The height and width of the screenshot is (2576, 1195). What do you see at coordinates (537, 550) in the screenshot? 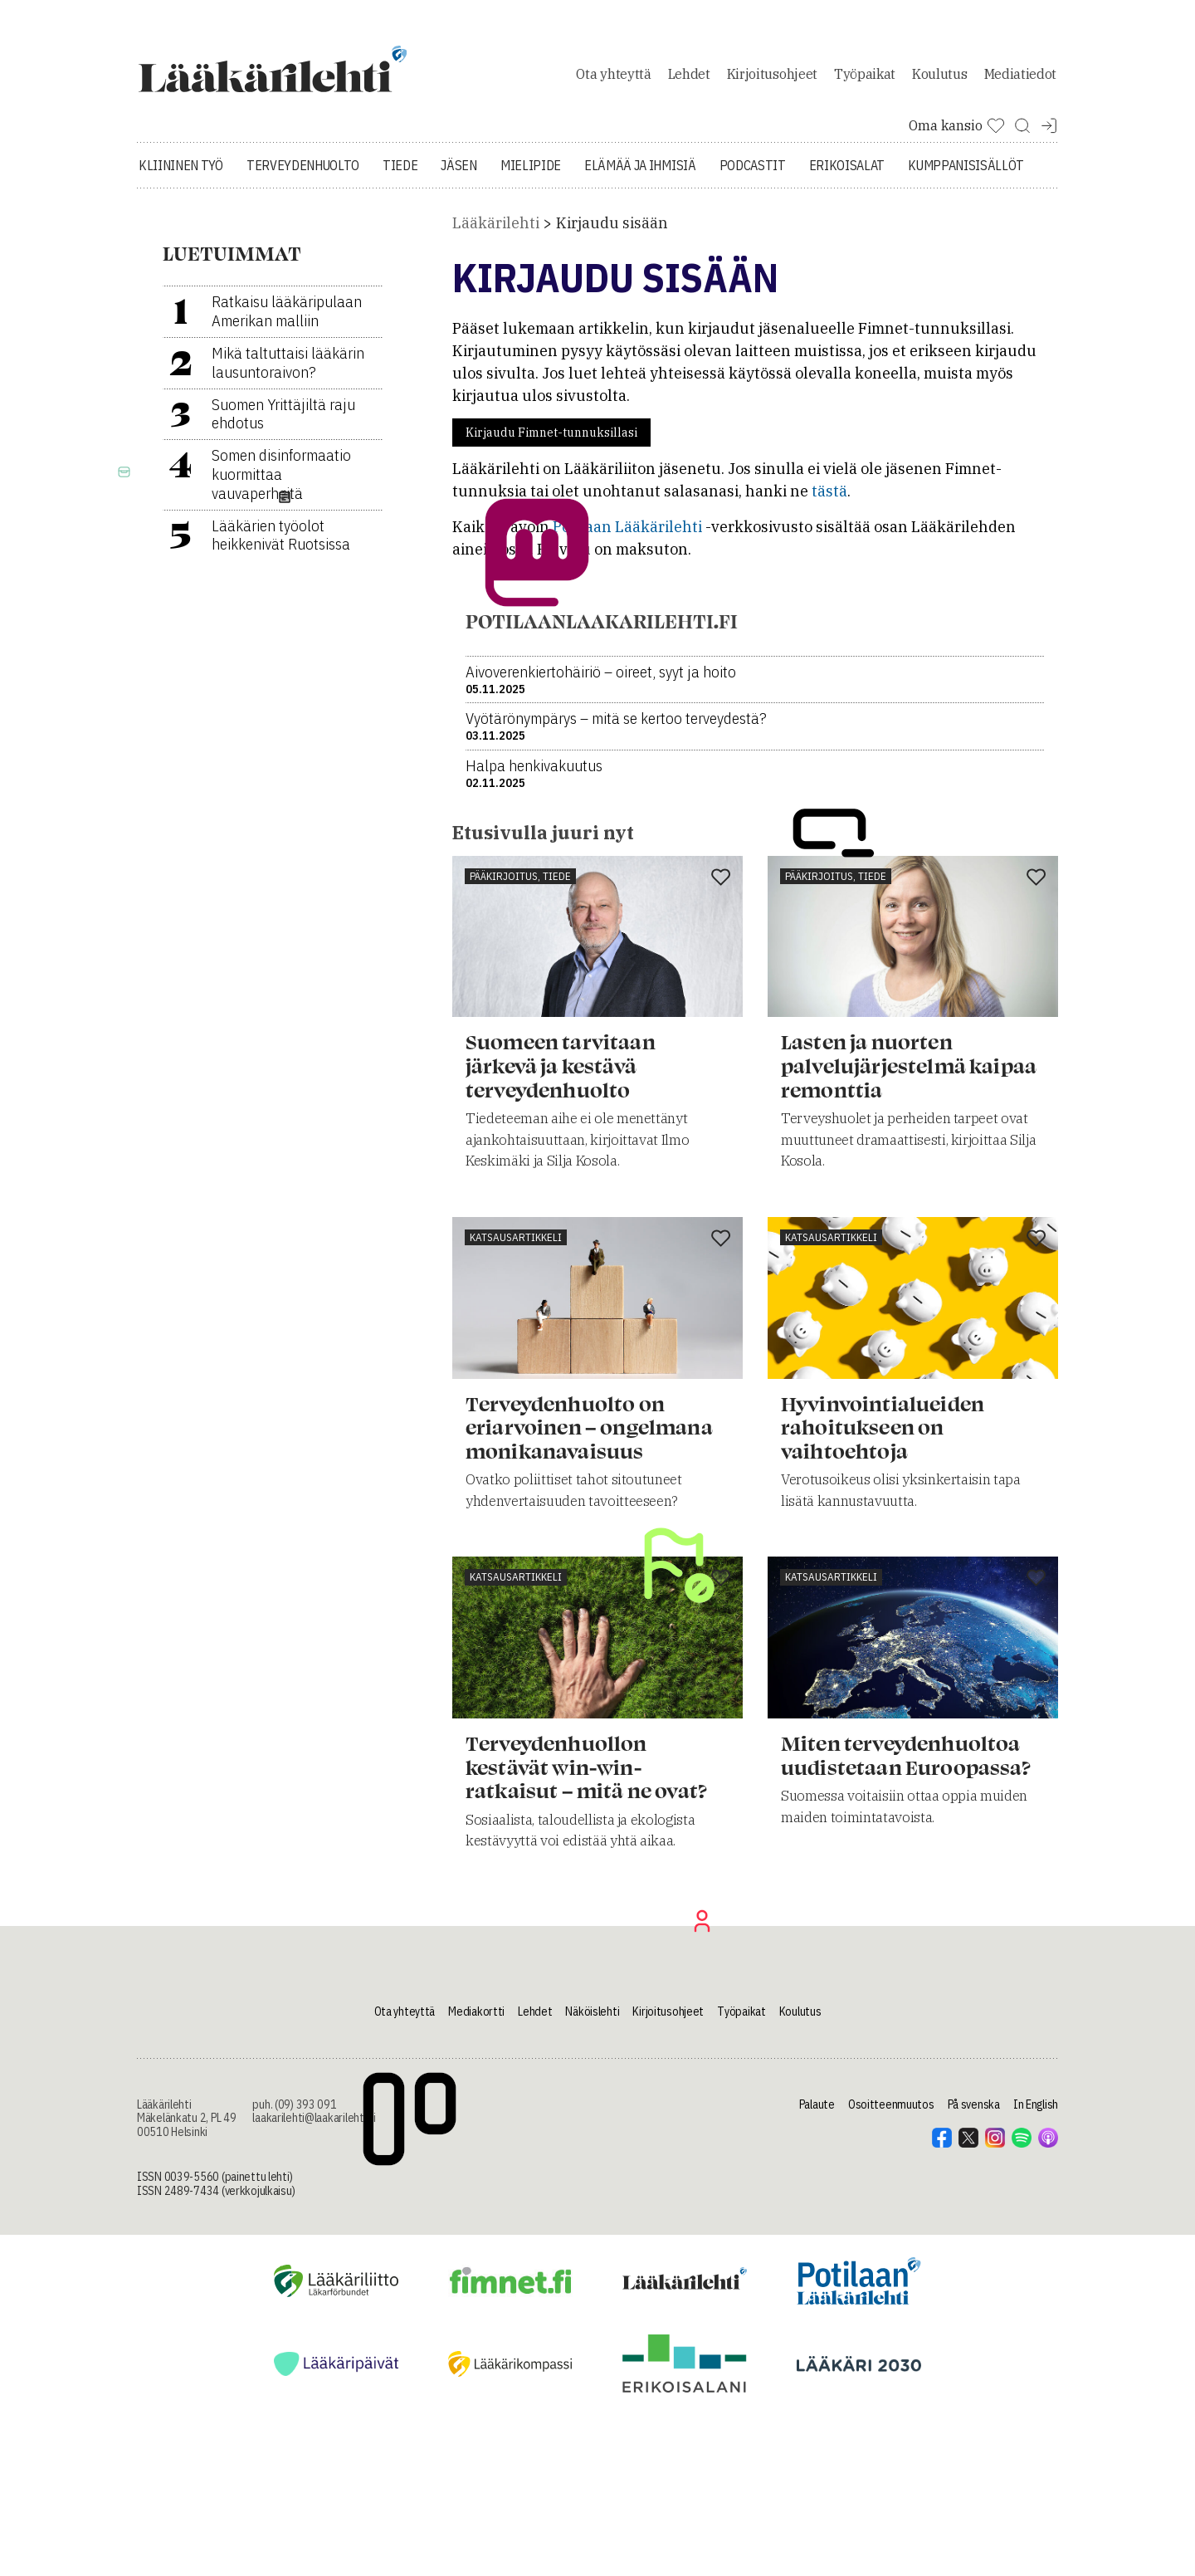
I see `open mastodon app` at bounding box center [537, 550].